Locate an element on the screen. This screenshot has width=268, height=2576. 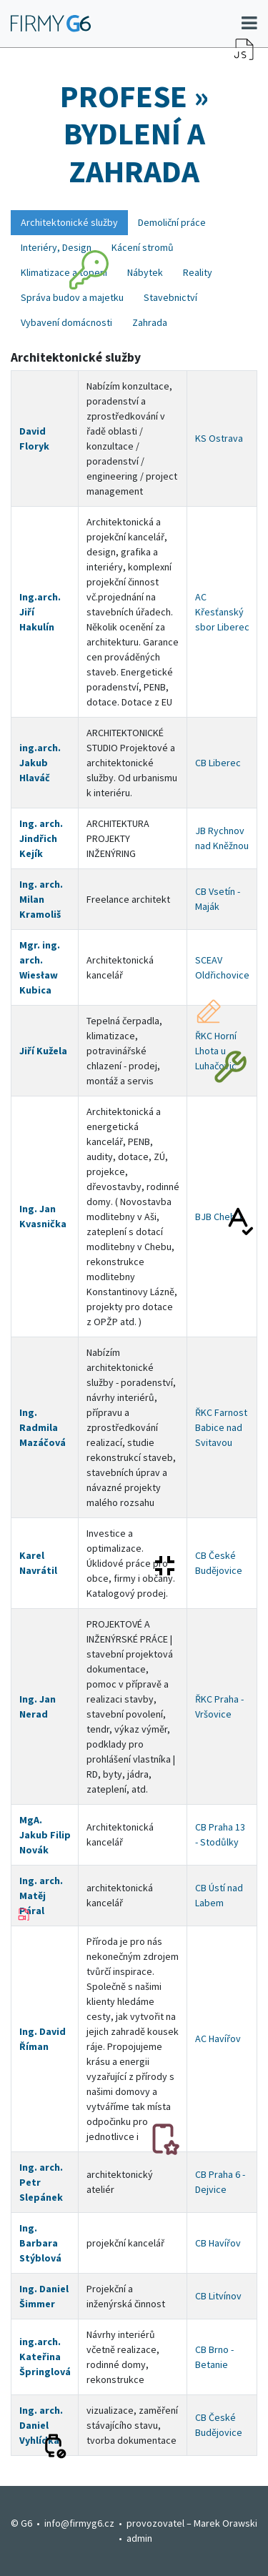
mark device as favorite is located at coordinates (163, 2139).